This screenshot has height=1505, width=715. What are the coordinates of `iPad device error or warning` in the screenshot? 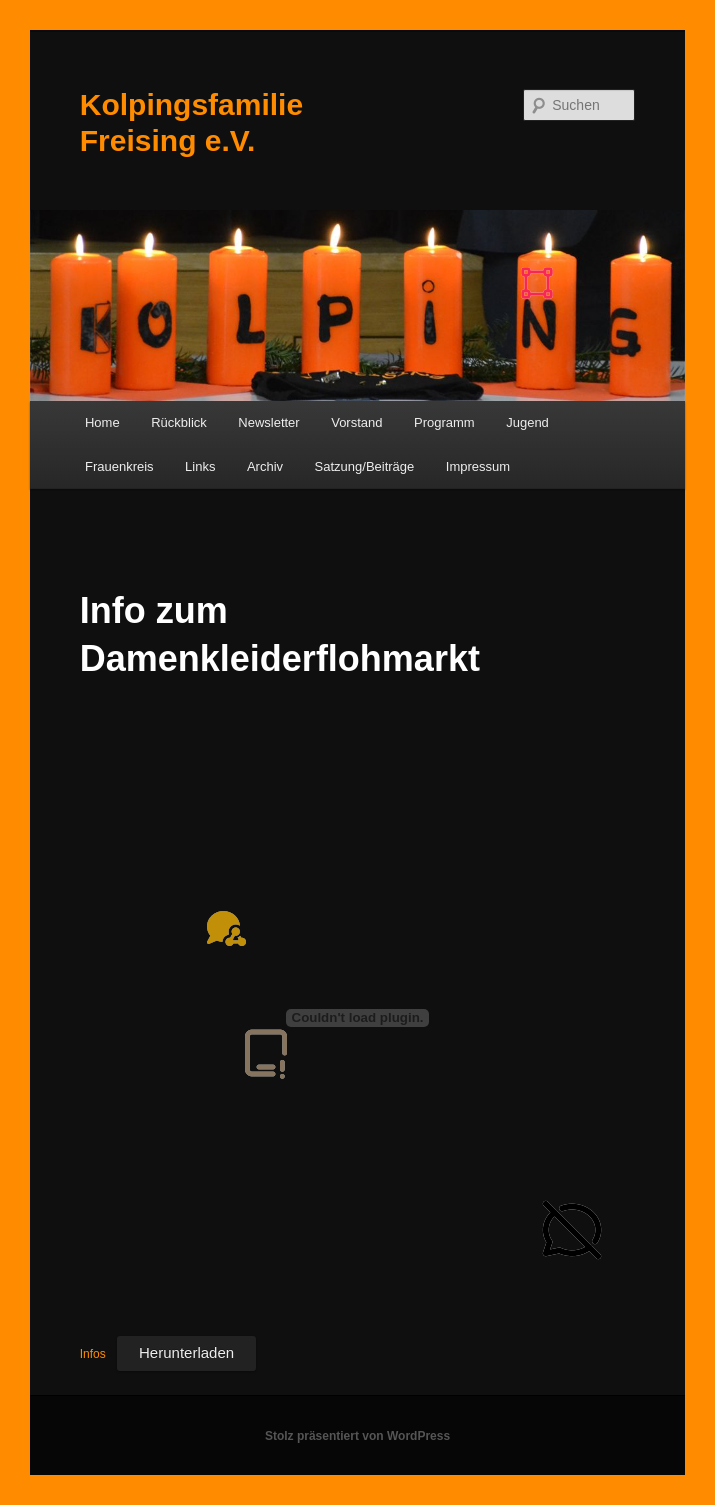 It's located at (266, 1053).